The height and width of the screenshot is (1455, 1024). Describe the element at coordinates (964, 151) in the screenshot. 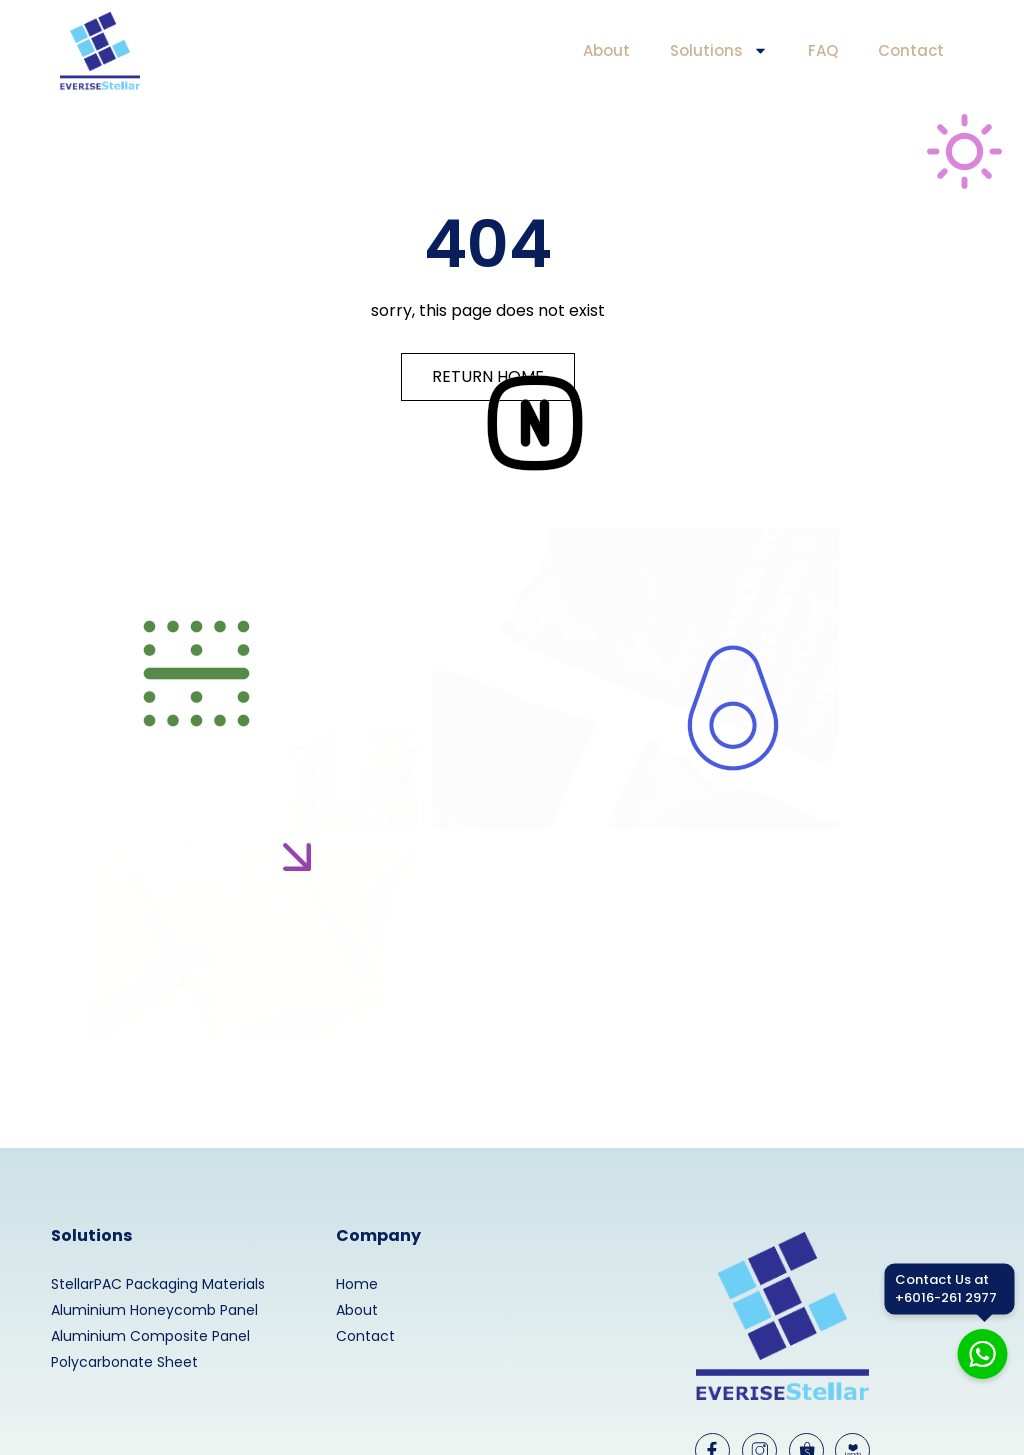

I see `switch to light mode` at that location.